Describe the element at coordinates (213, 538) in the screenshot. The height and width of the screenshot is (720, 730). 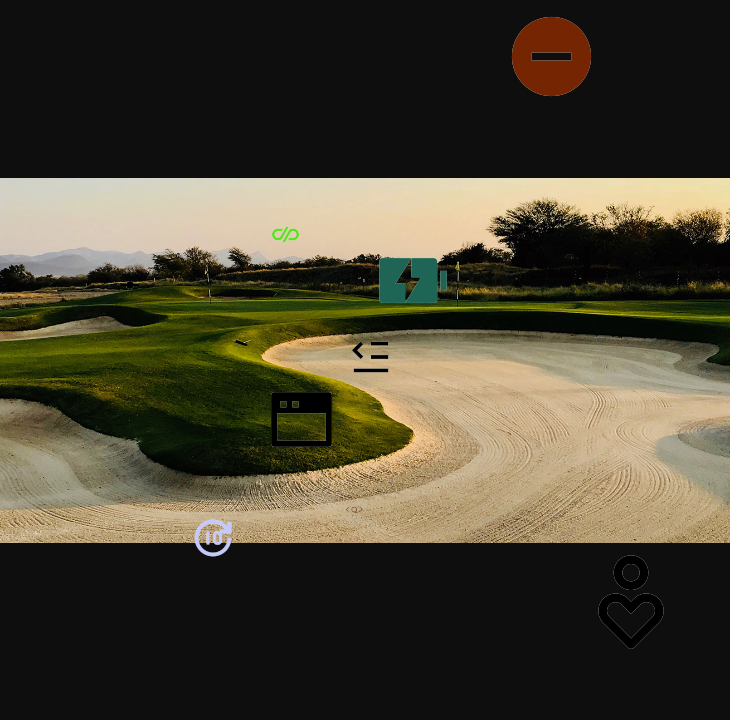
I see `skip forward 10 seconds` at that location.